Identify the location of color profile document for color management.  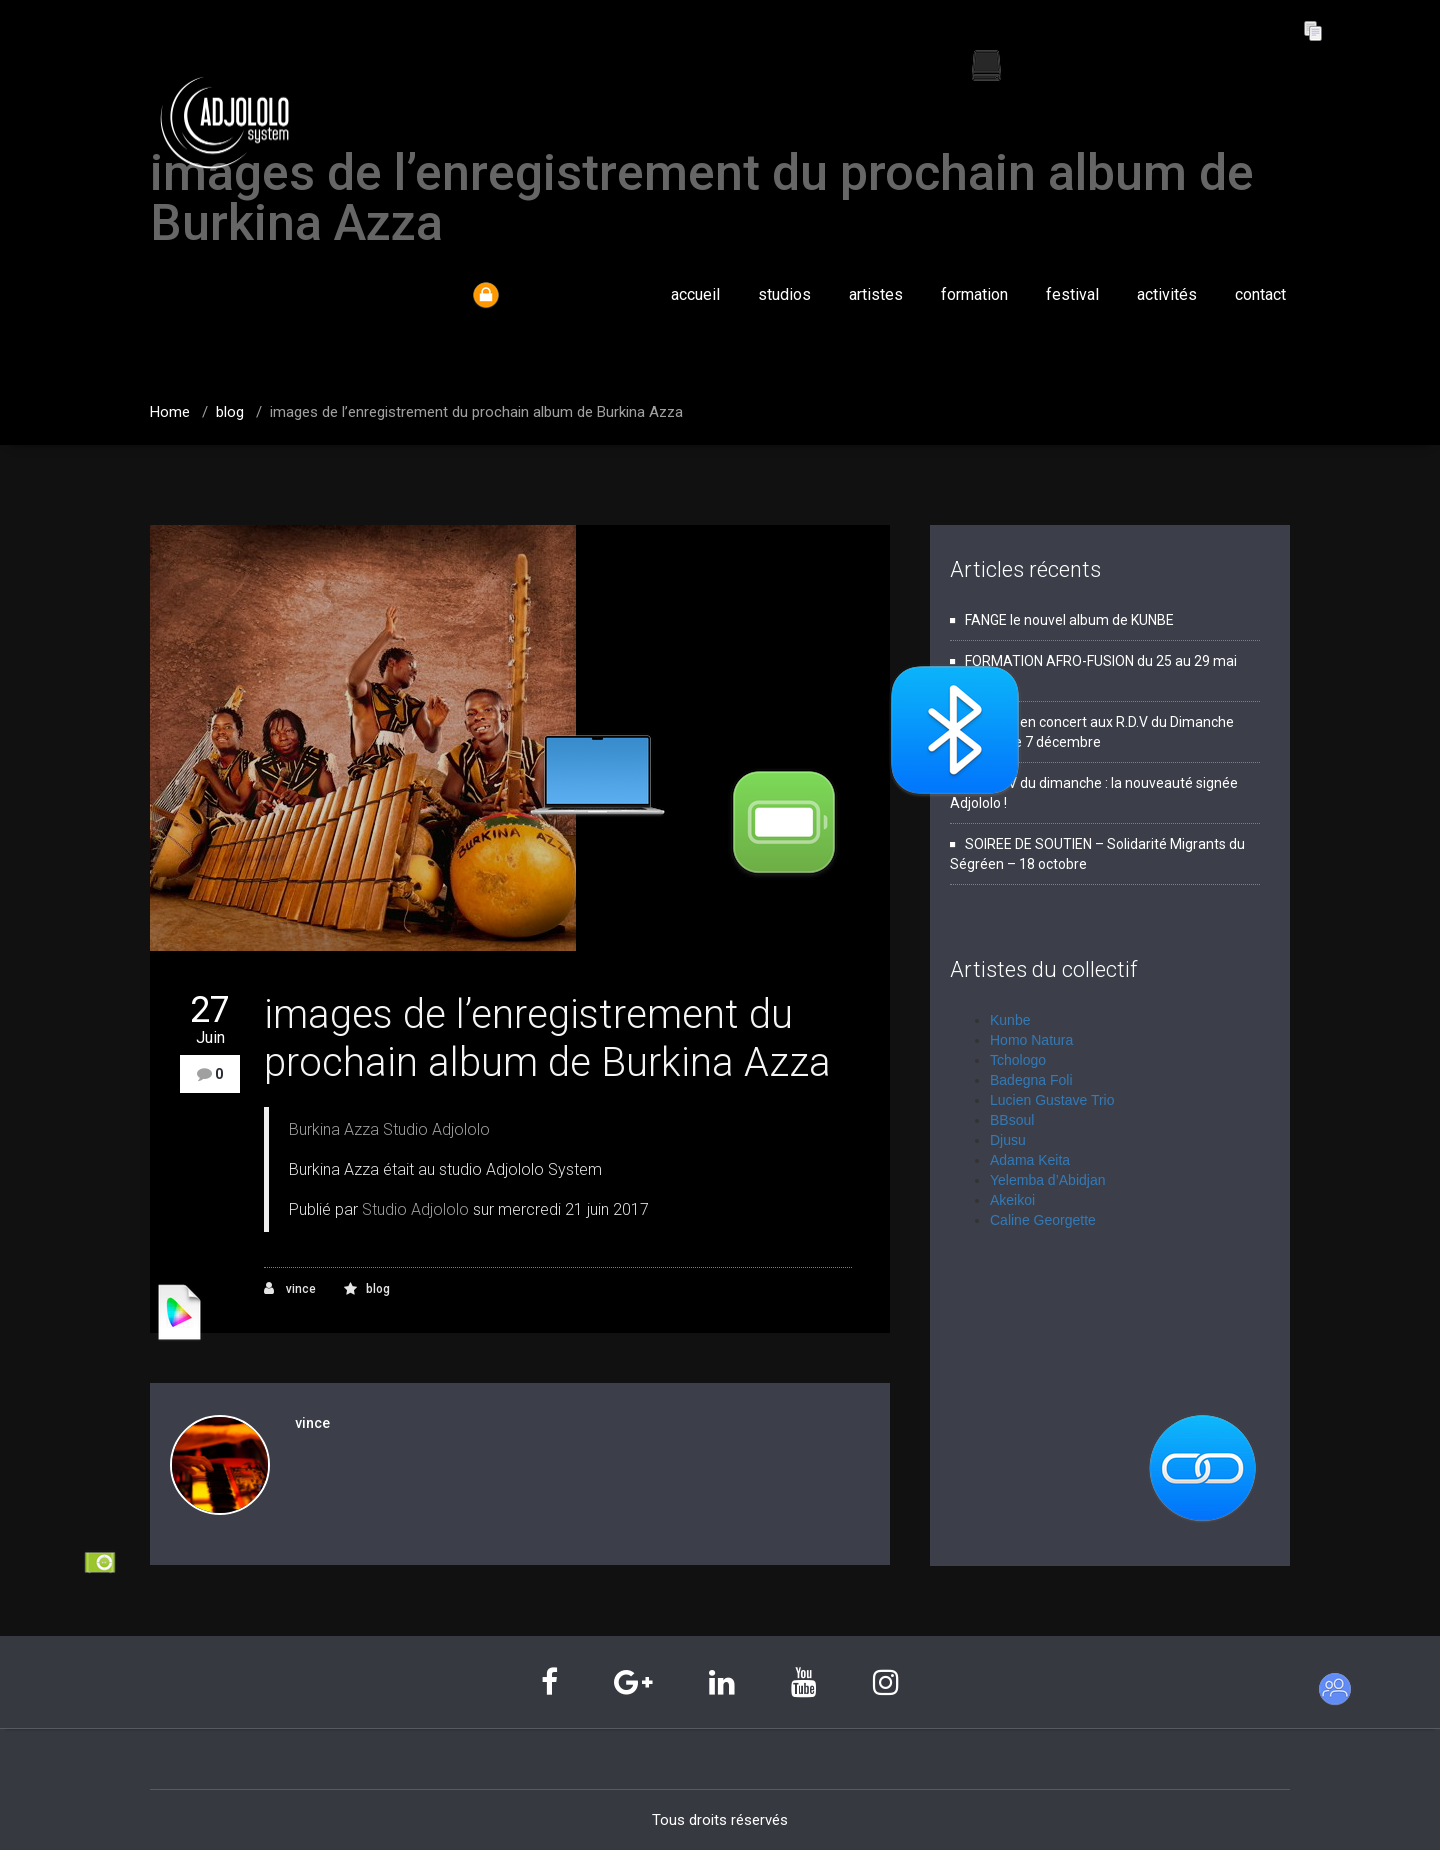
(179, 1313).